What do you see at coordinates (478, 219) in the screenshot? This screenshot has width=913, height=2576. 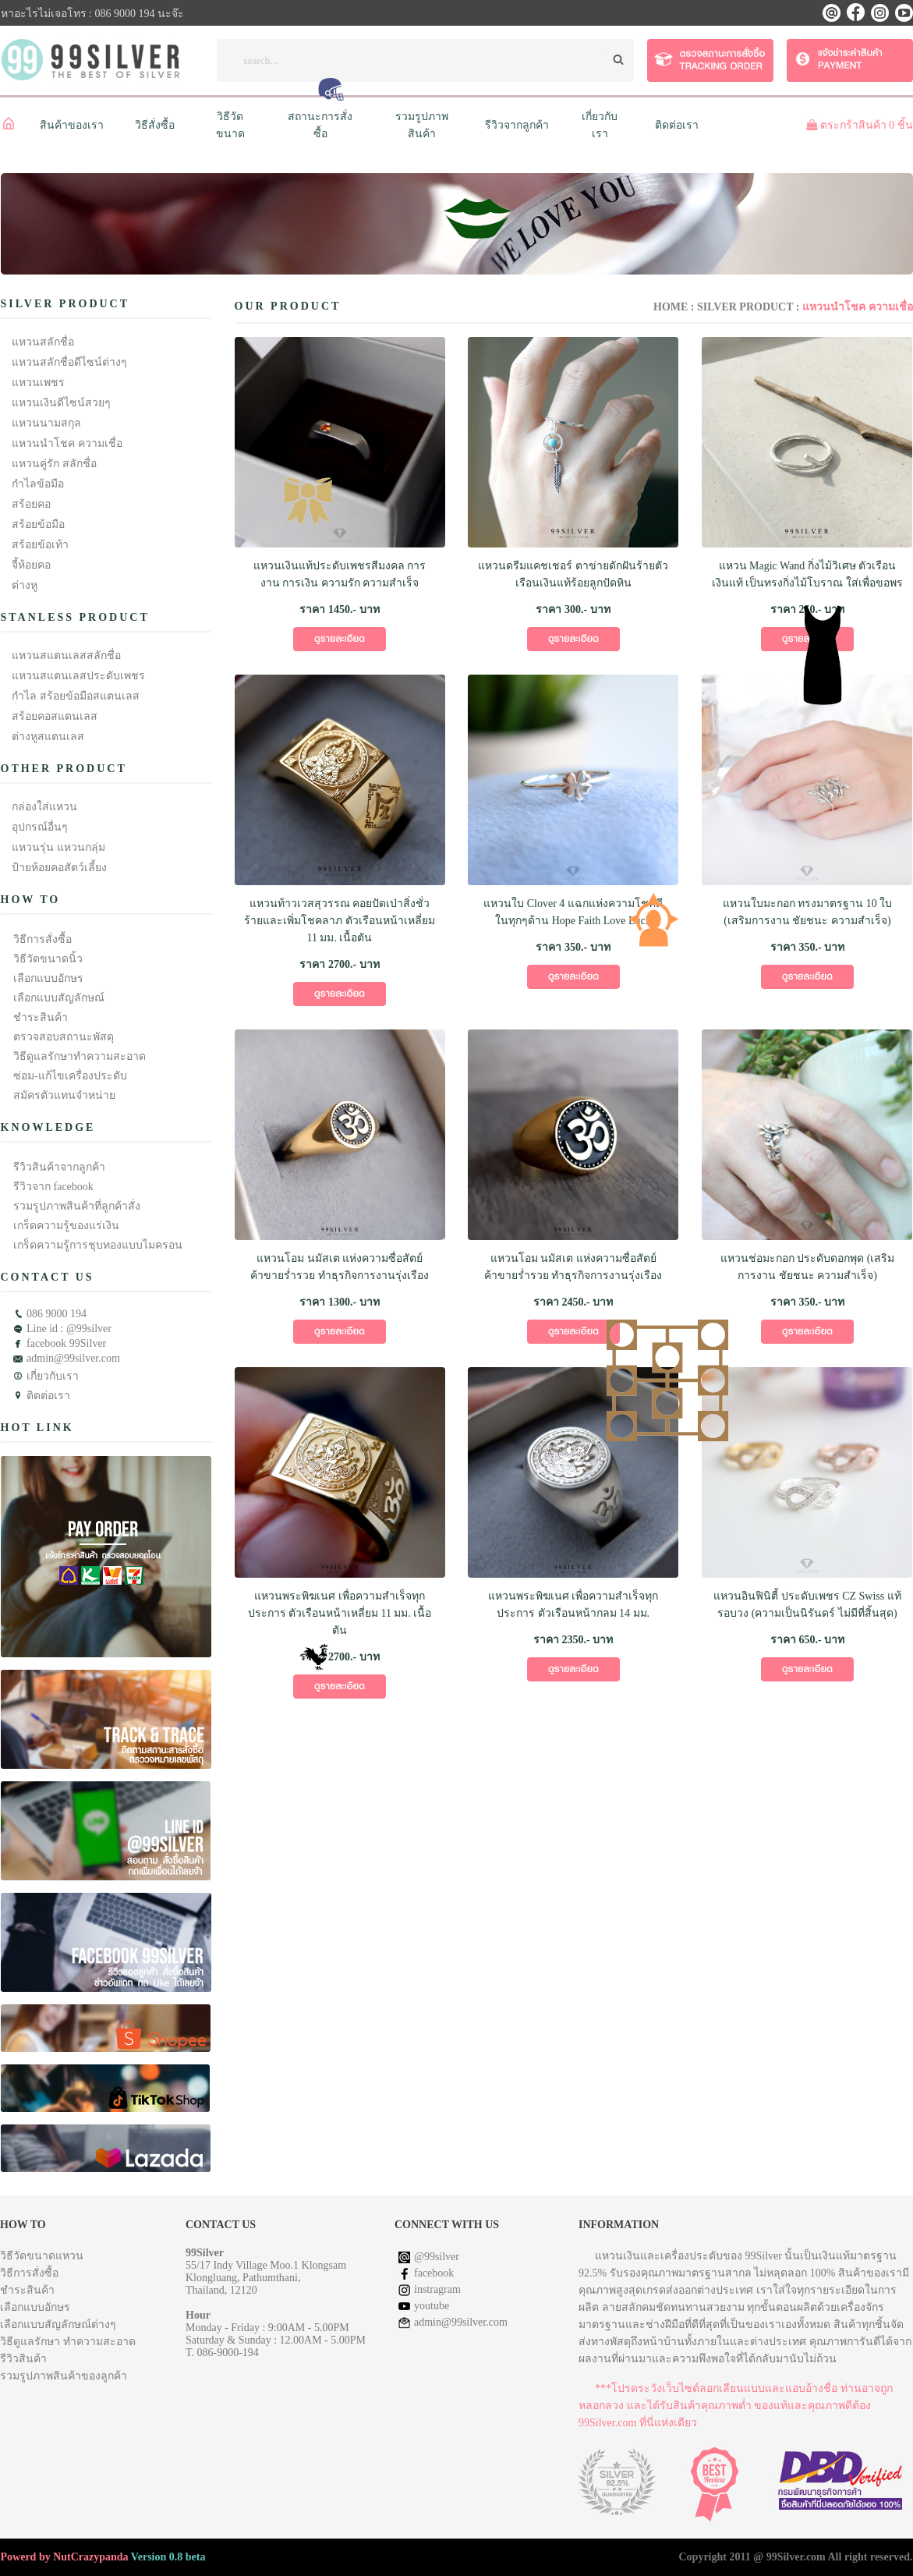 I see `access voice or speech features` at bounding box center [478, 219].